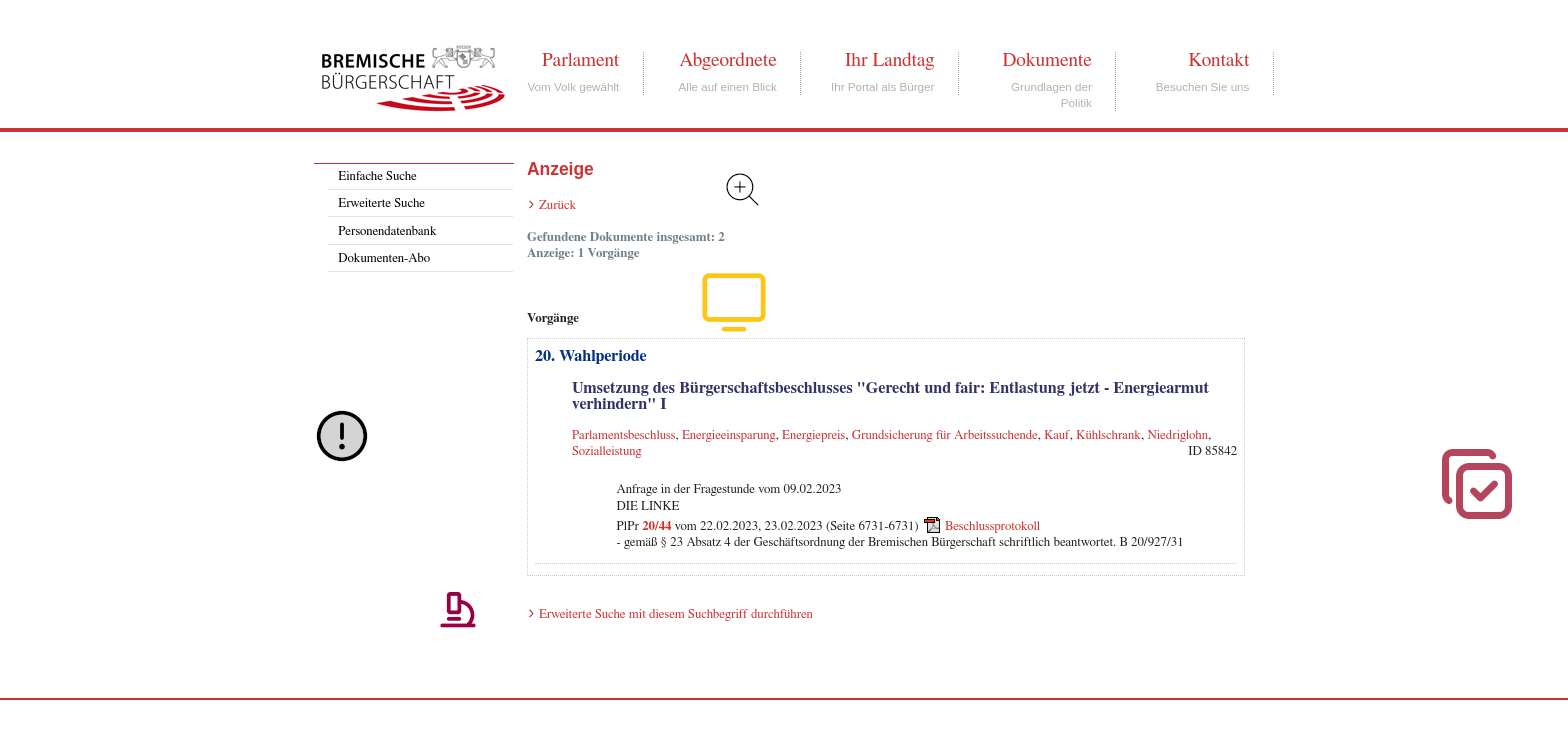 This screenshot has height=744, width=1568. I want to click on switch to desktop or monitor display, so click(734, 300).